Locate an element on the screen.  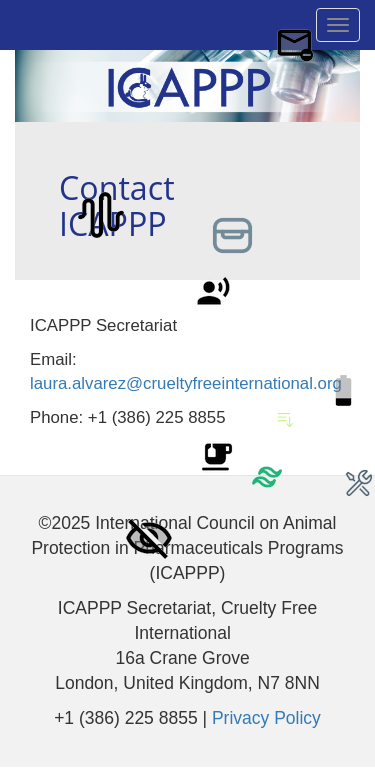
access food and beverage emoji category is located at coordinates (217, 457).